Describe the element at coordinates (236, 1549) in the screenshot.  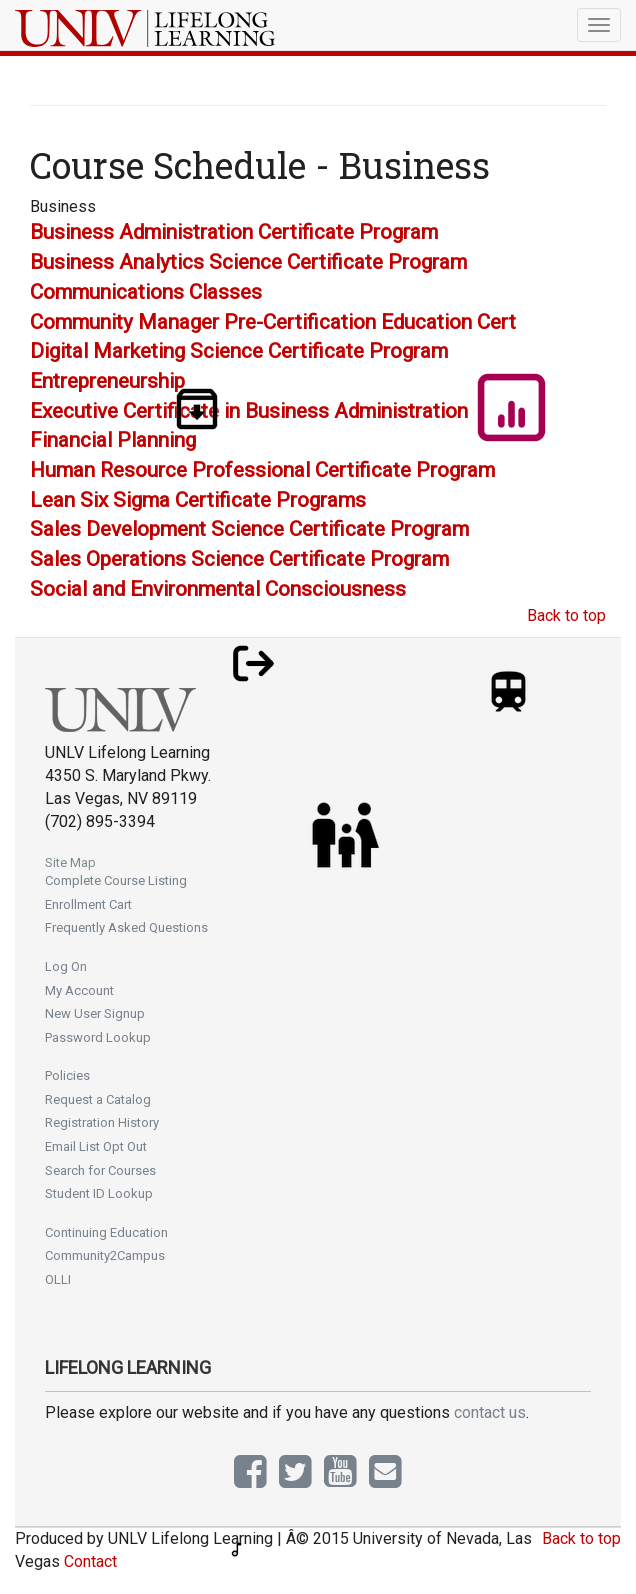
I see `play or access audio content` at that location.